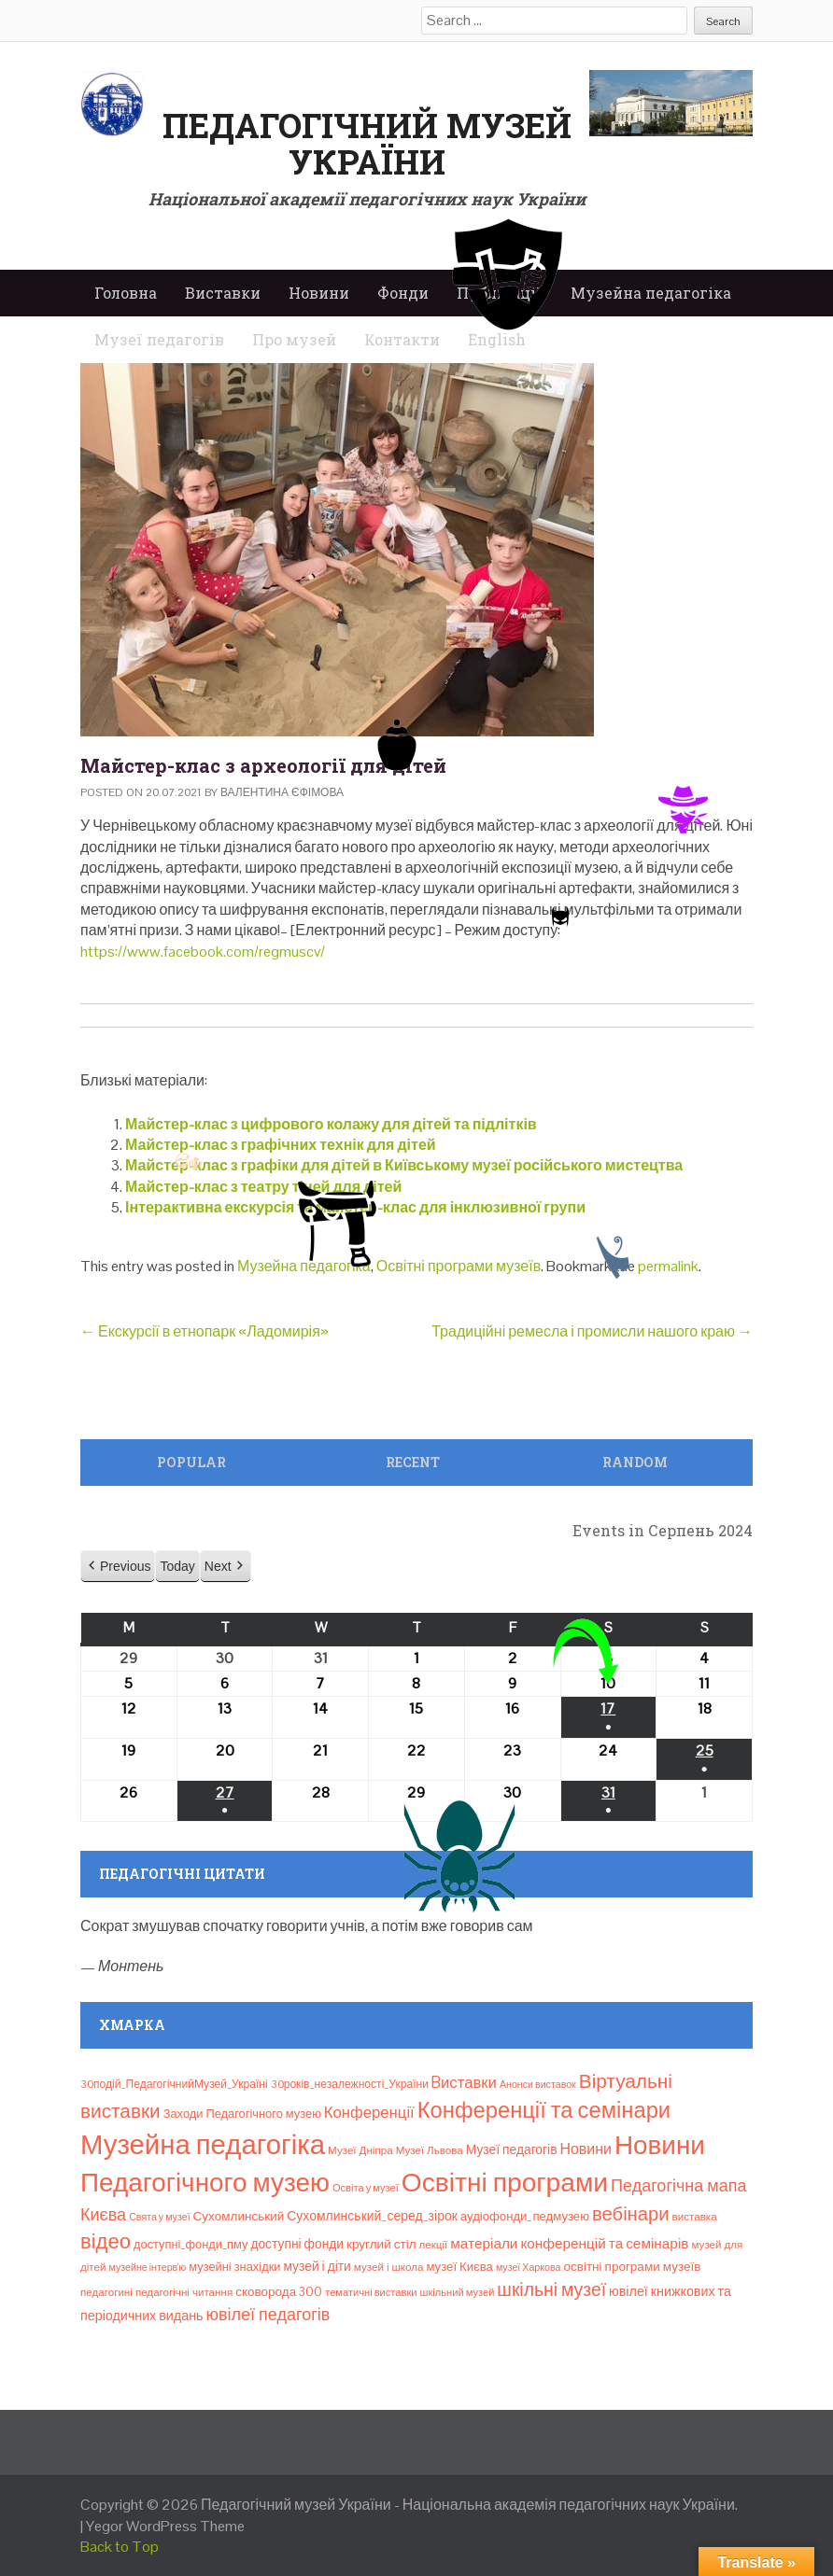  Describe the element at coordinates (189, 1158) in the screenshot. I see `play a marble game` at that location.